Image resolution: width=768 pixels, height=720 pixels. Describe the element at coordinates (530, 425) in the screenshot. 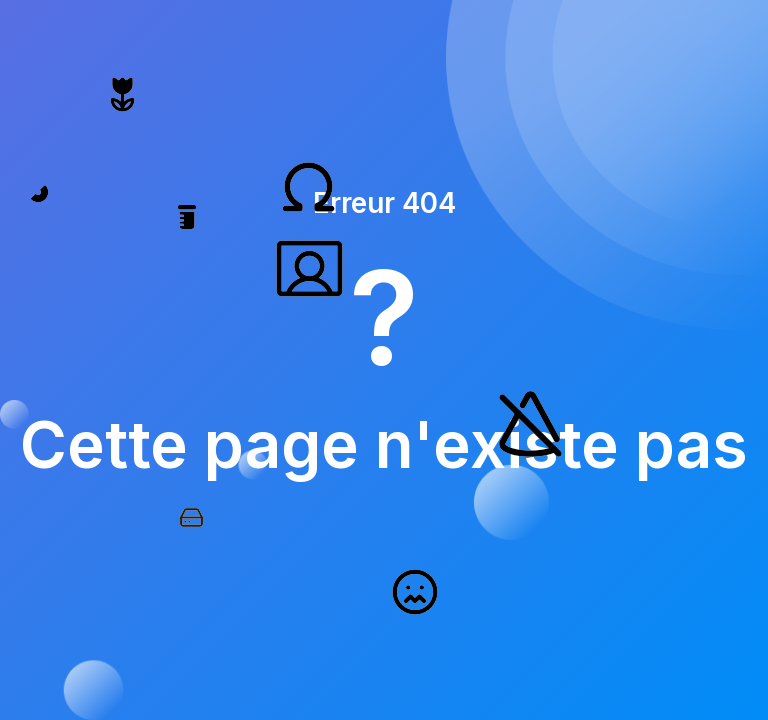

I see `disable construction or maintenance mode` at that location.